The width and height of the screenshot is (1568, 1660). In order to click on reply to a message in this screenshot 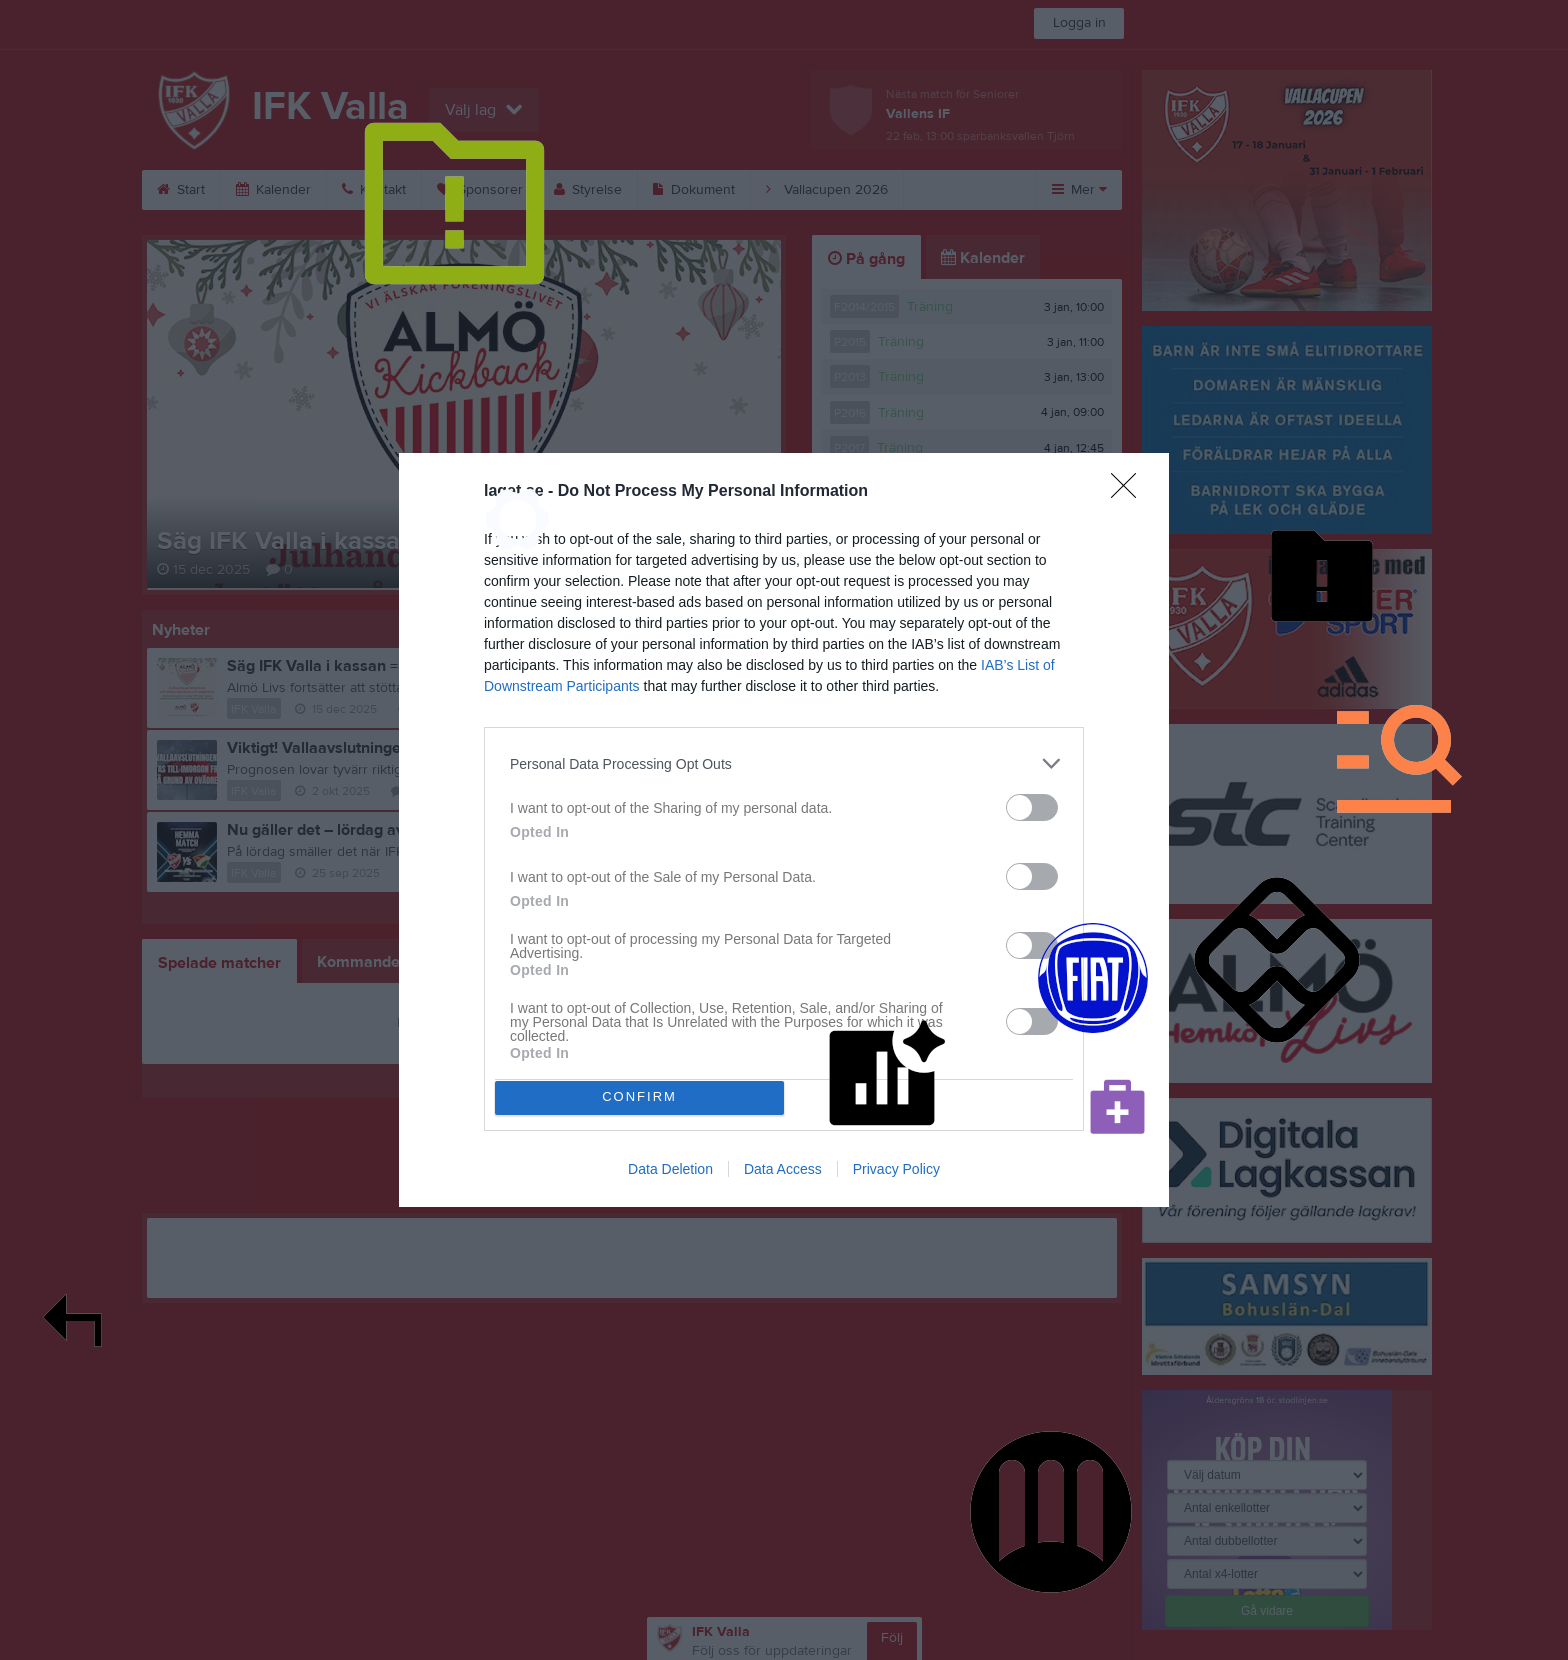, I will do `click(76, 1321)`.